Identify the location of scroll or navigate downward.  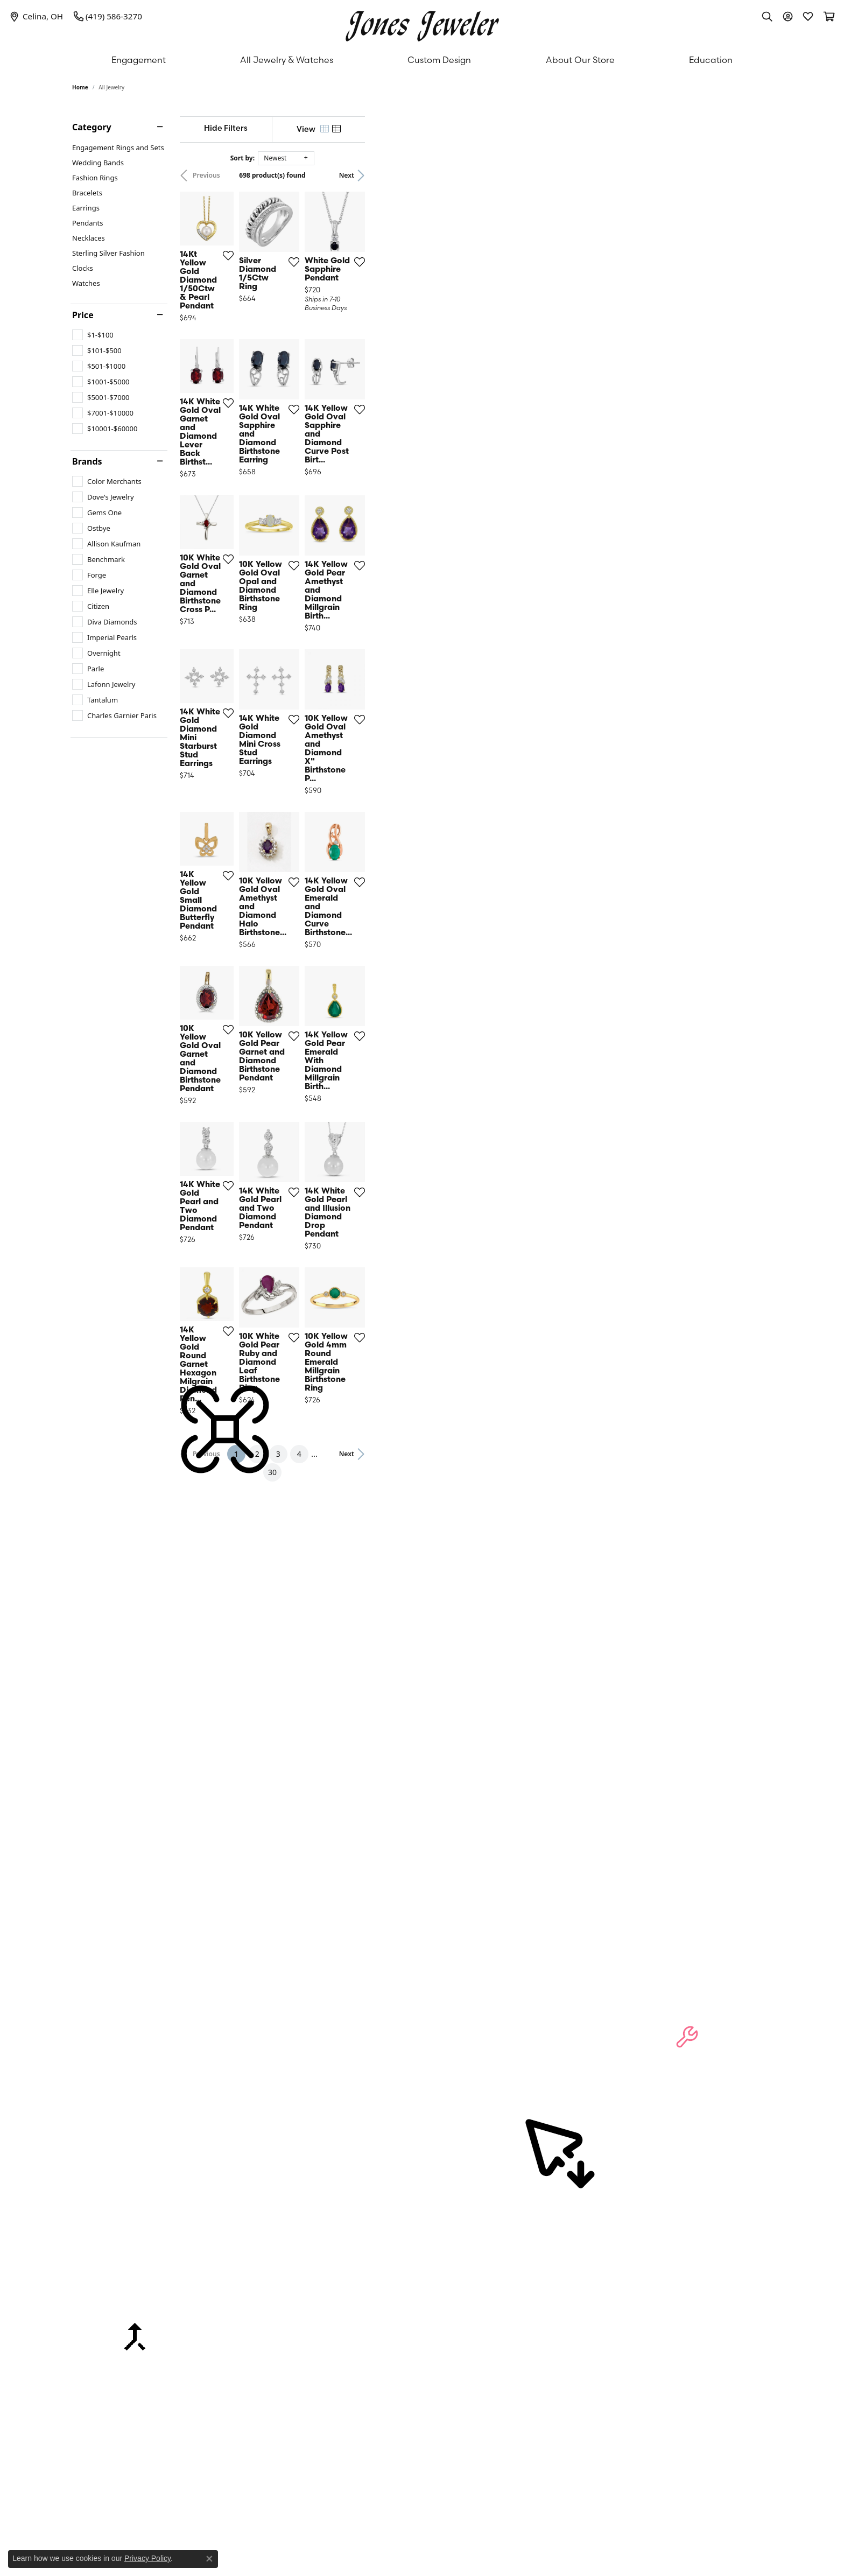
(557, 2150).